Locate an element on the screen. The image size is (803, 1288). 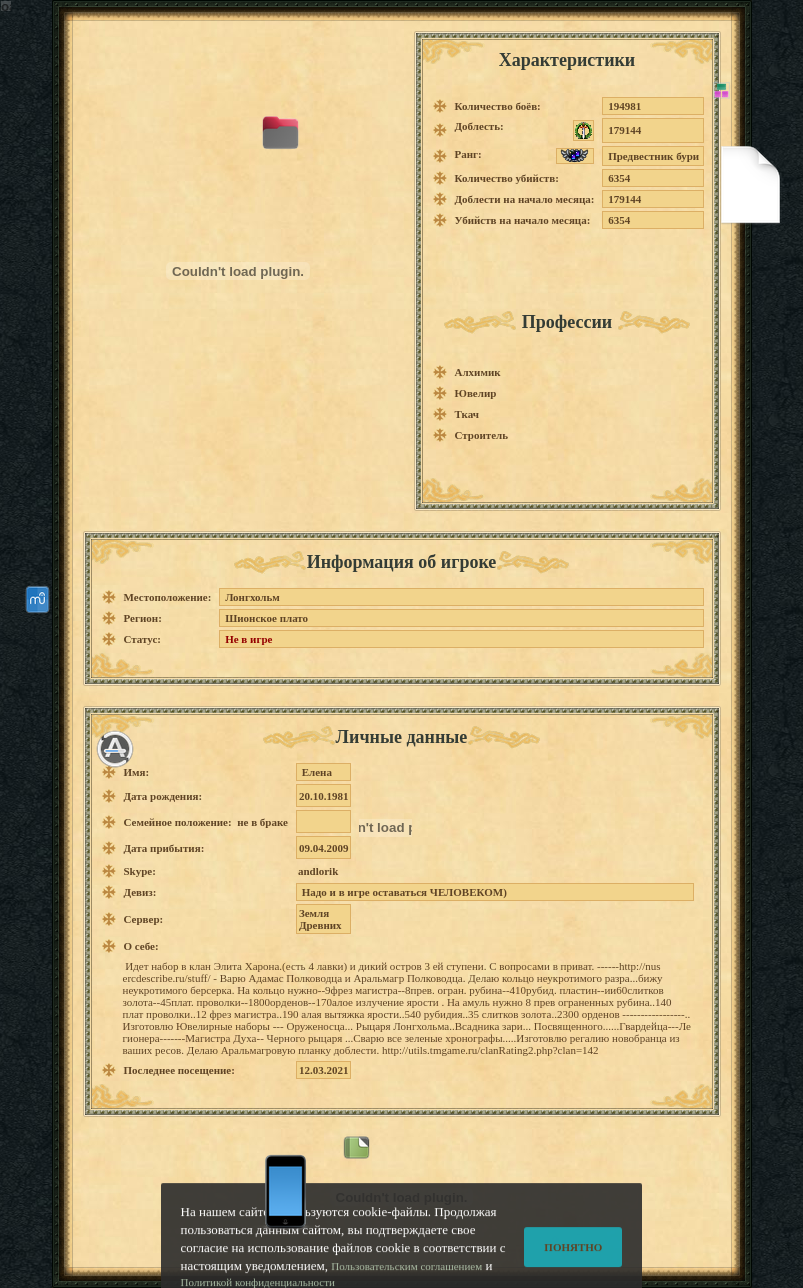
a MuseScore 3 music notation file is located at coordinates (37, 599).